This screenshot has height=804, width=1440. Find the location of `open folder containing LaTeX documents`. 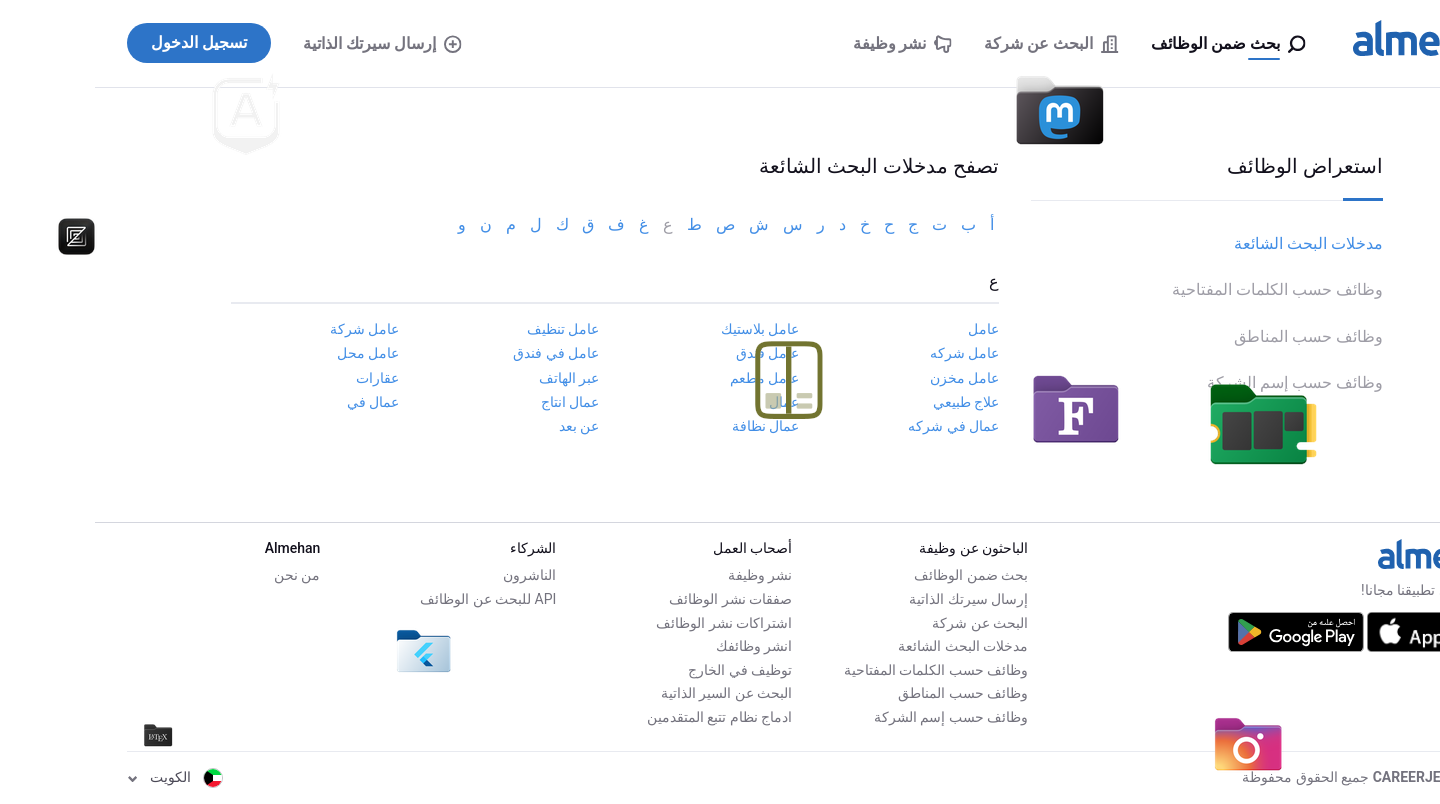

open folder containing LaTeX documents is located at coordinates (158, 736).